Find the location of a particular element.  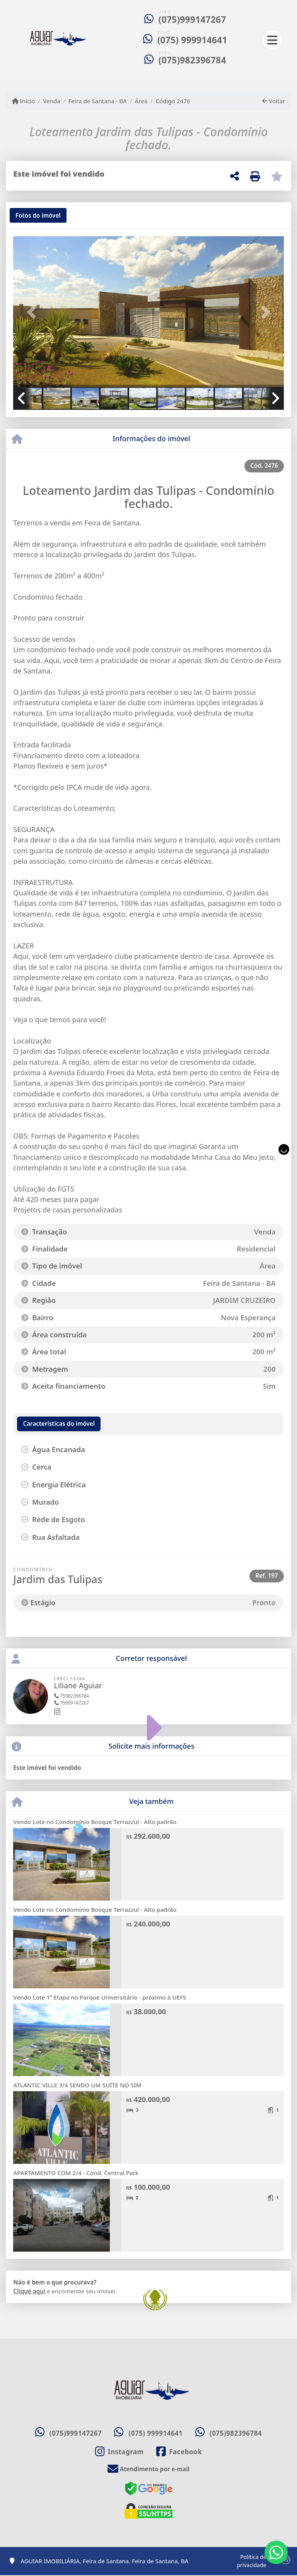

scan a QR code or barcode is located at coordinates (78, 1828).